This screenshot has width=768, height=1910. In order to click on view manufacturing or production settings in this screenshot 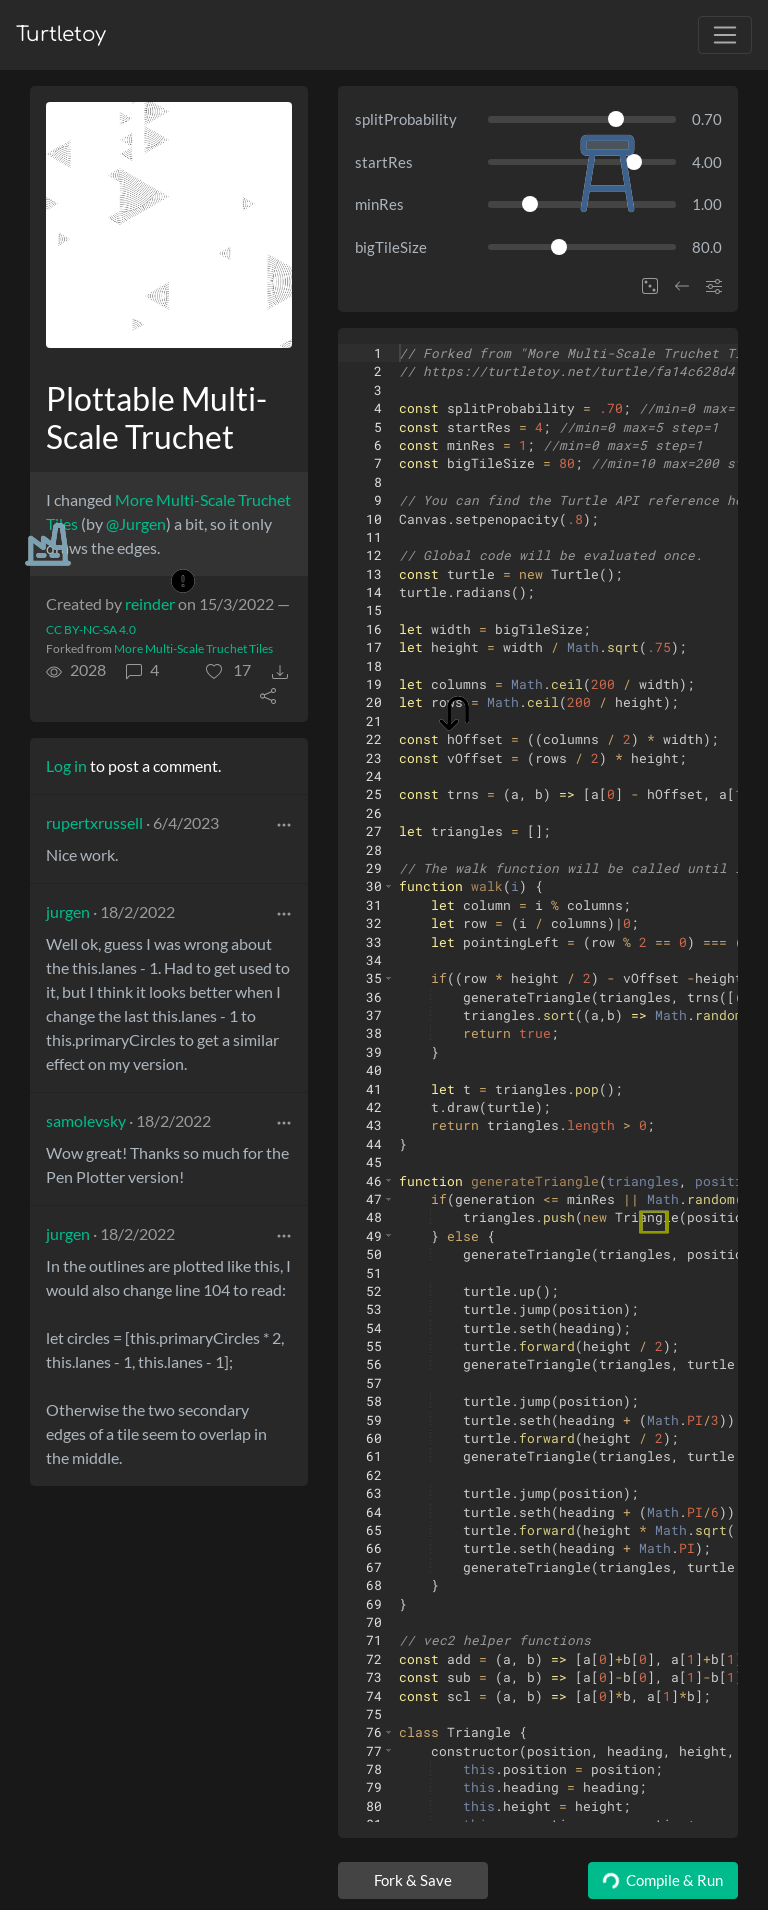, I will do `click(48, 546)`.